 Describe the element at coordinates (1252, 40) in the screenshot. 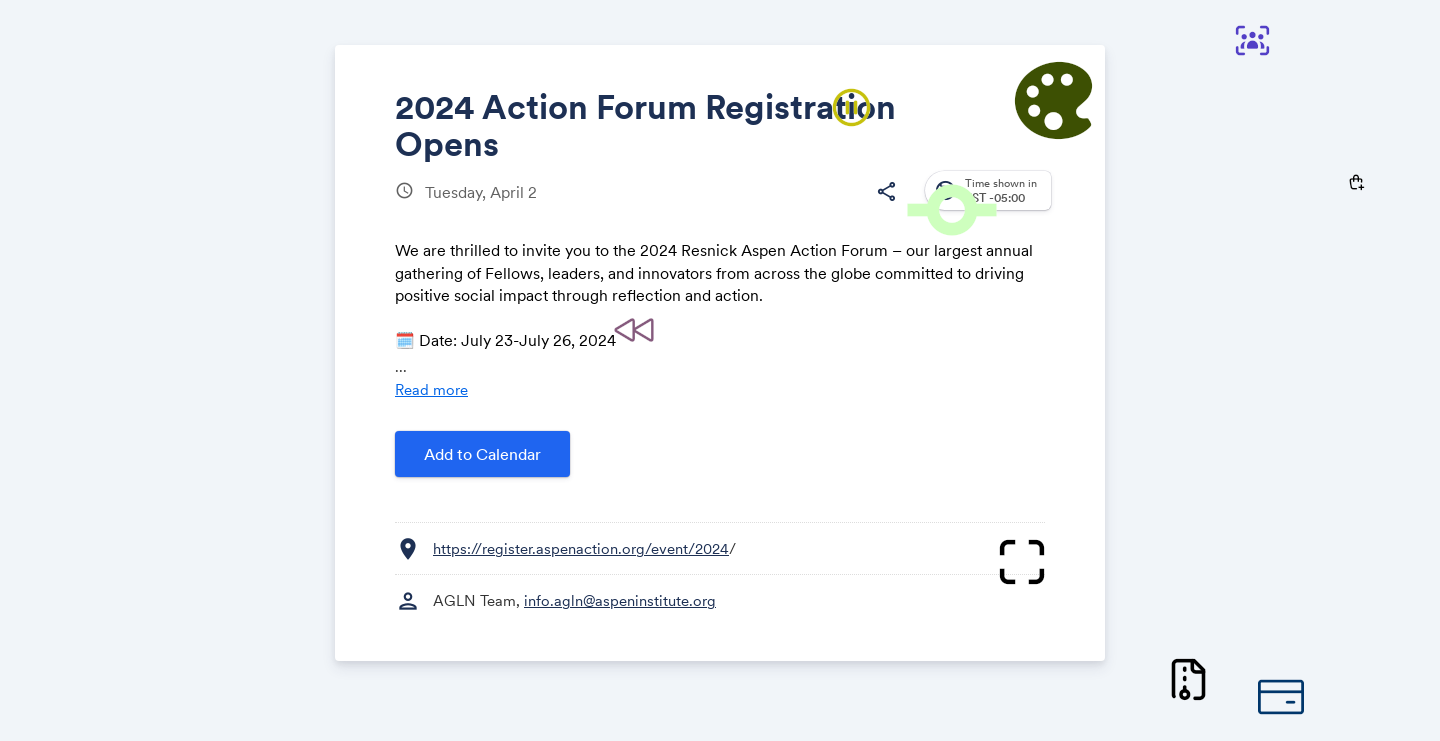

I see `scan or detect people in frame` at that location.